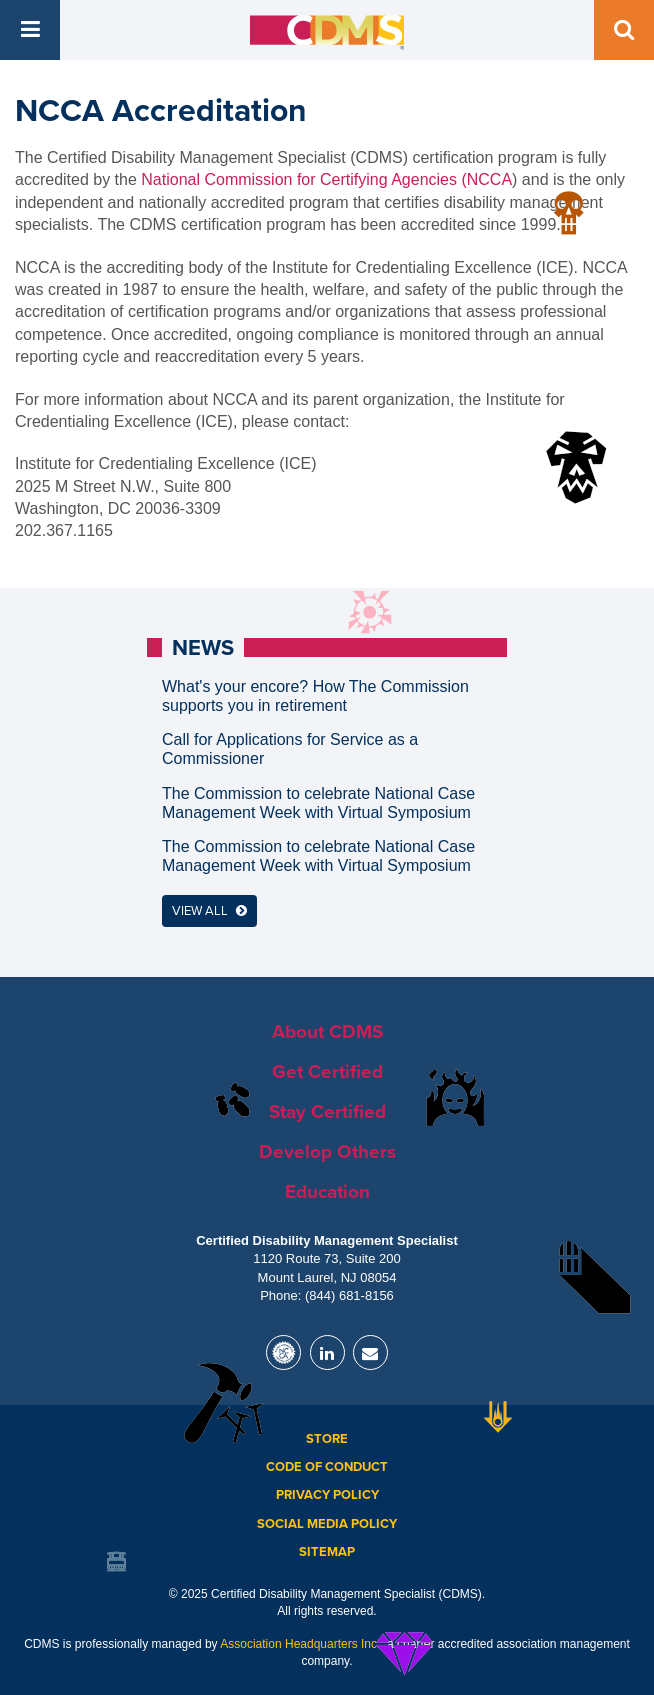  I want to click on indicates premium or diamond-tier membership status, so click(404, 1651).